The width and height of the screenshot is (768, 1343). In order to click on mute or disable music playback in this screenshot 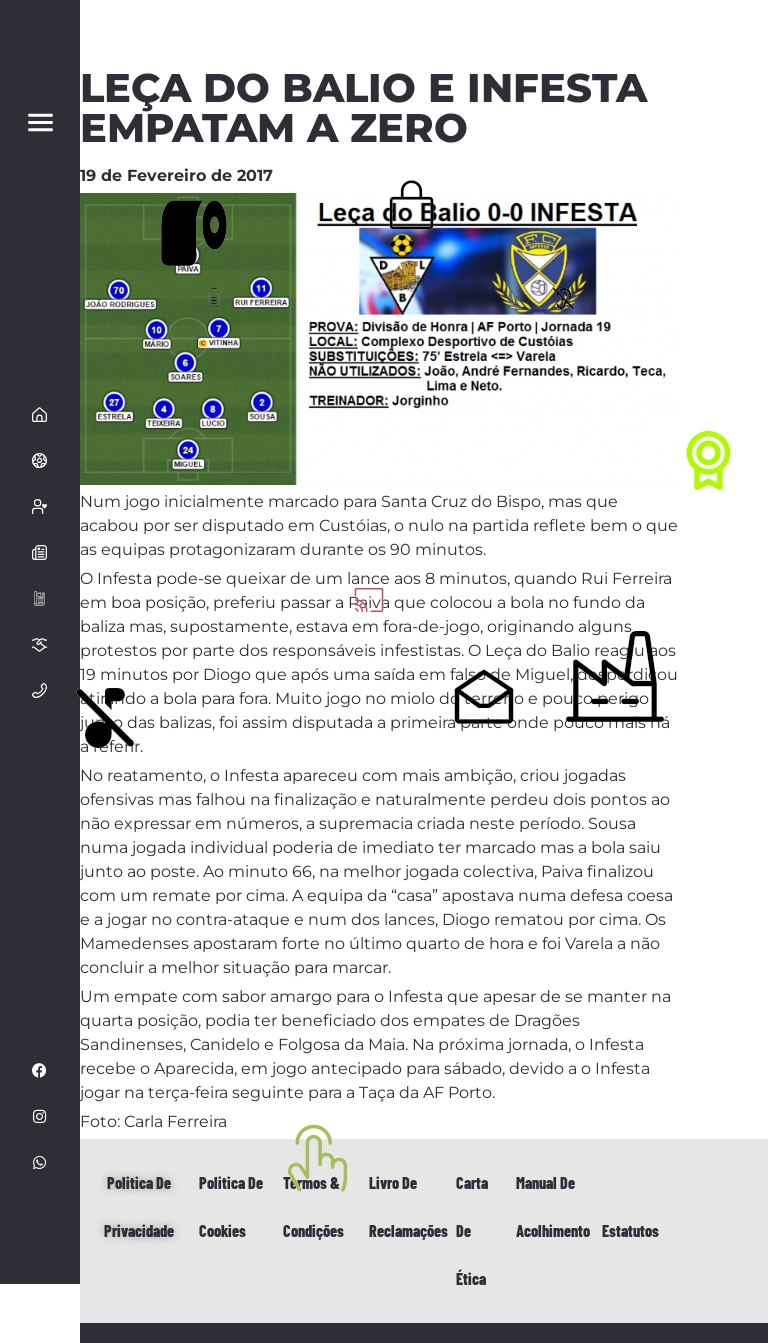, I will do `click(105, 718)`.